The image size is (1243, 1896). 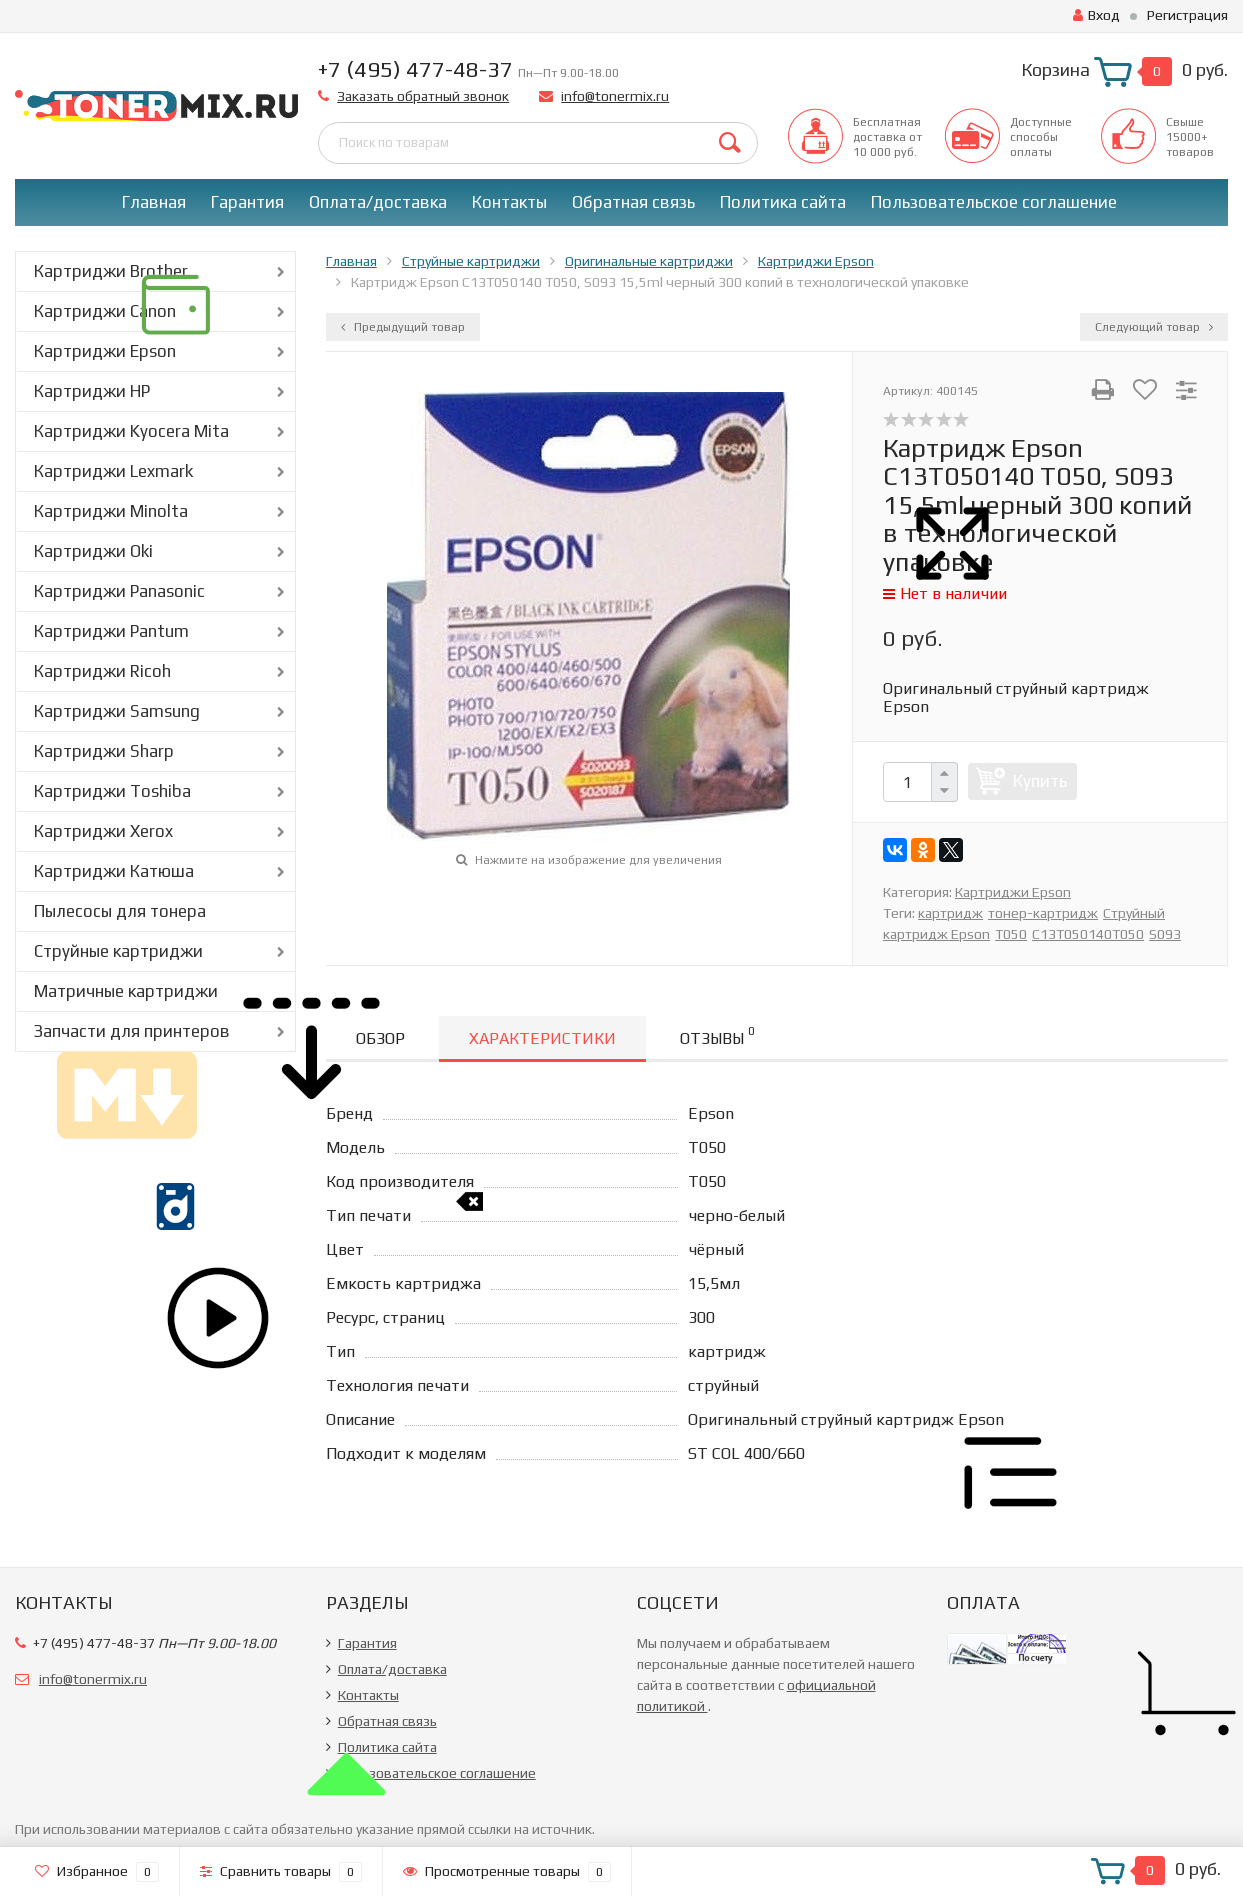 What do you see at coordinates (174, 307) in the screenshot?
I see `access your wallet or payment methods` at bounding box center [174, 307].